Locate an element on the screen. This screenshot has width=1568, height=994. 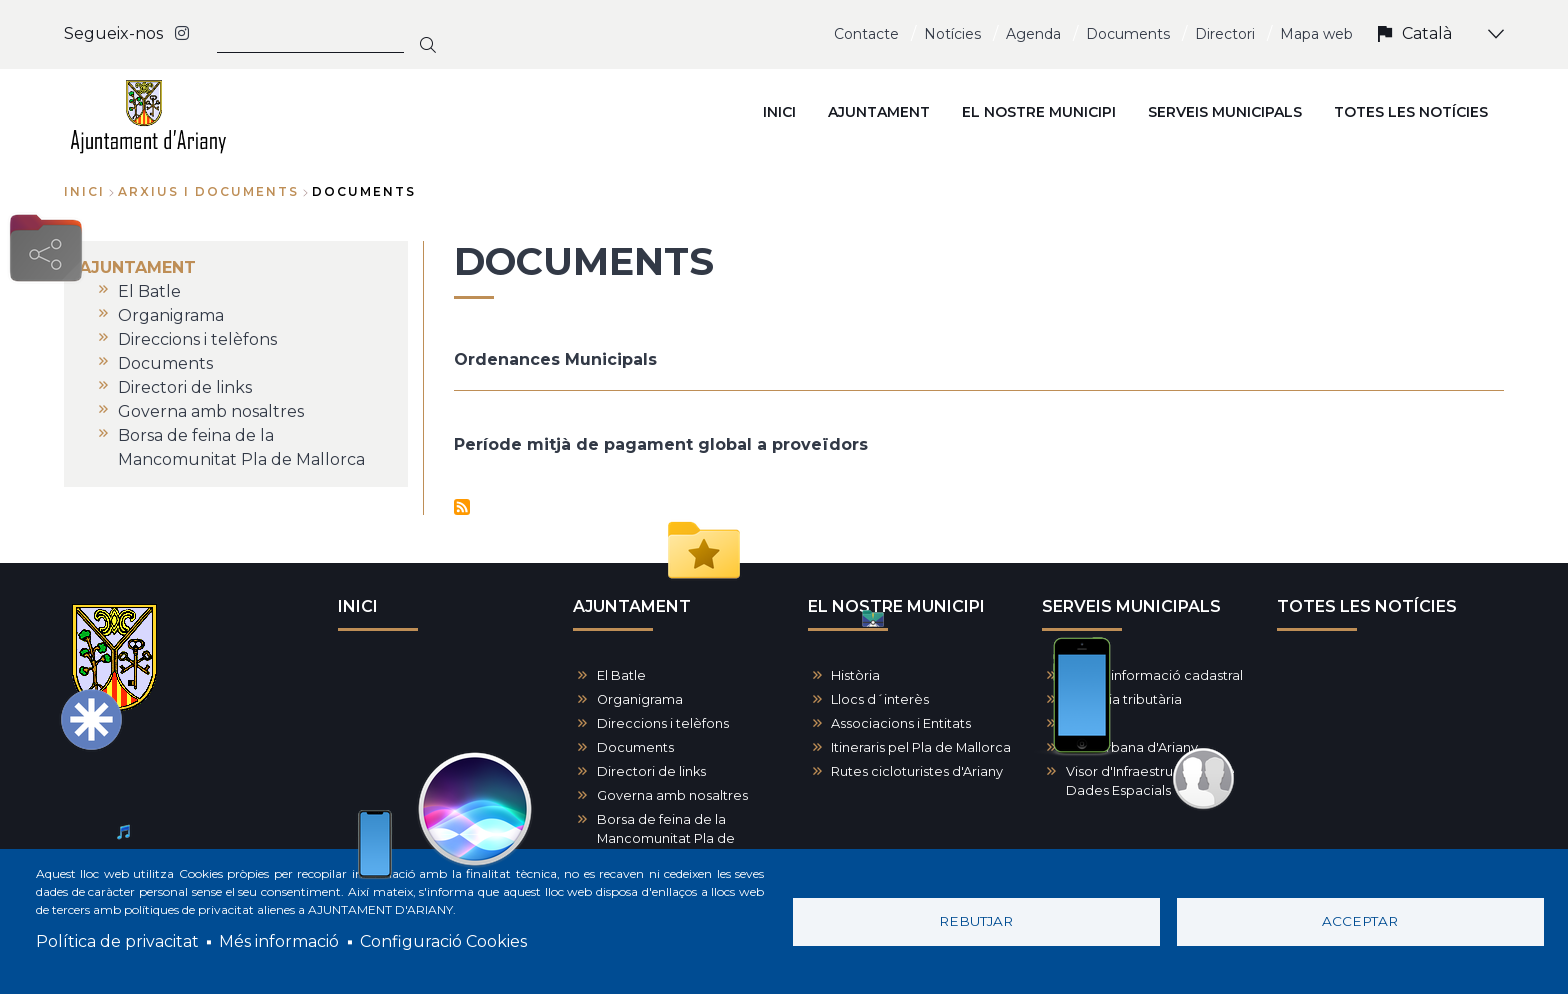
iPhone 11 Pro device icon is located at coordinates (375, 845).